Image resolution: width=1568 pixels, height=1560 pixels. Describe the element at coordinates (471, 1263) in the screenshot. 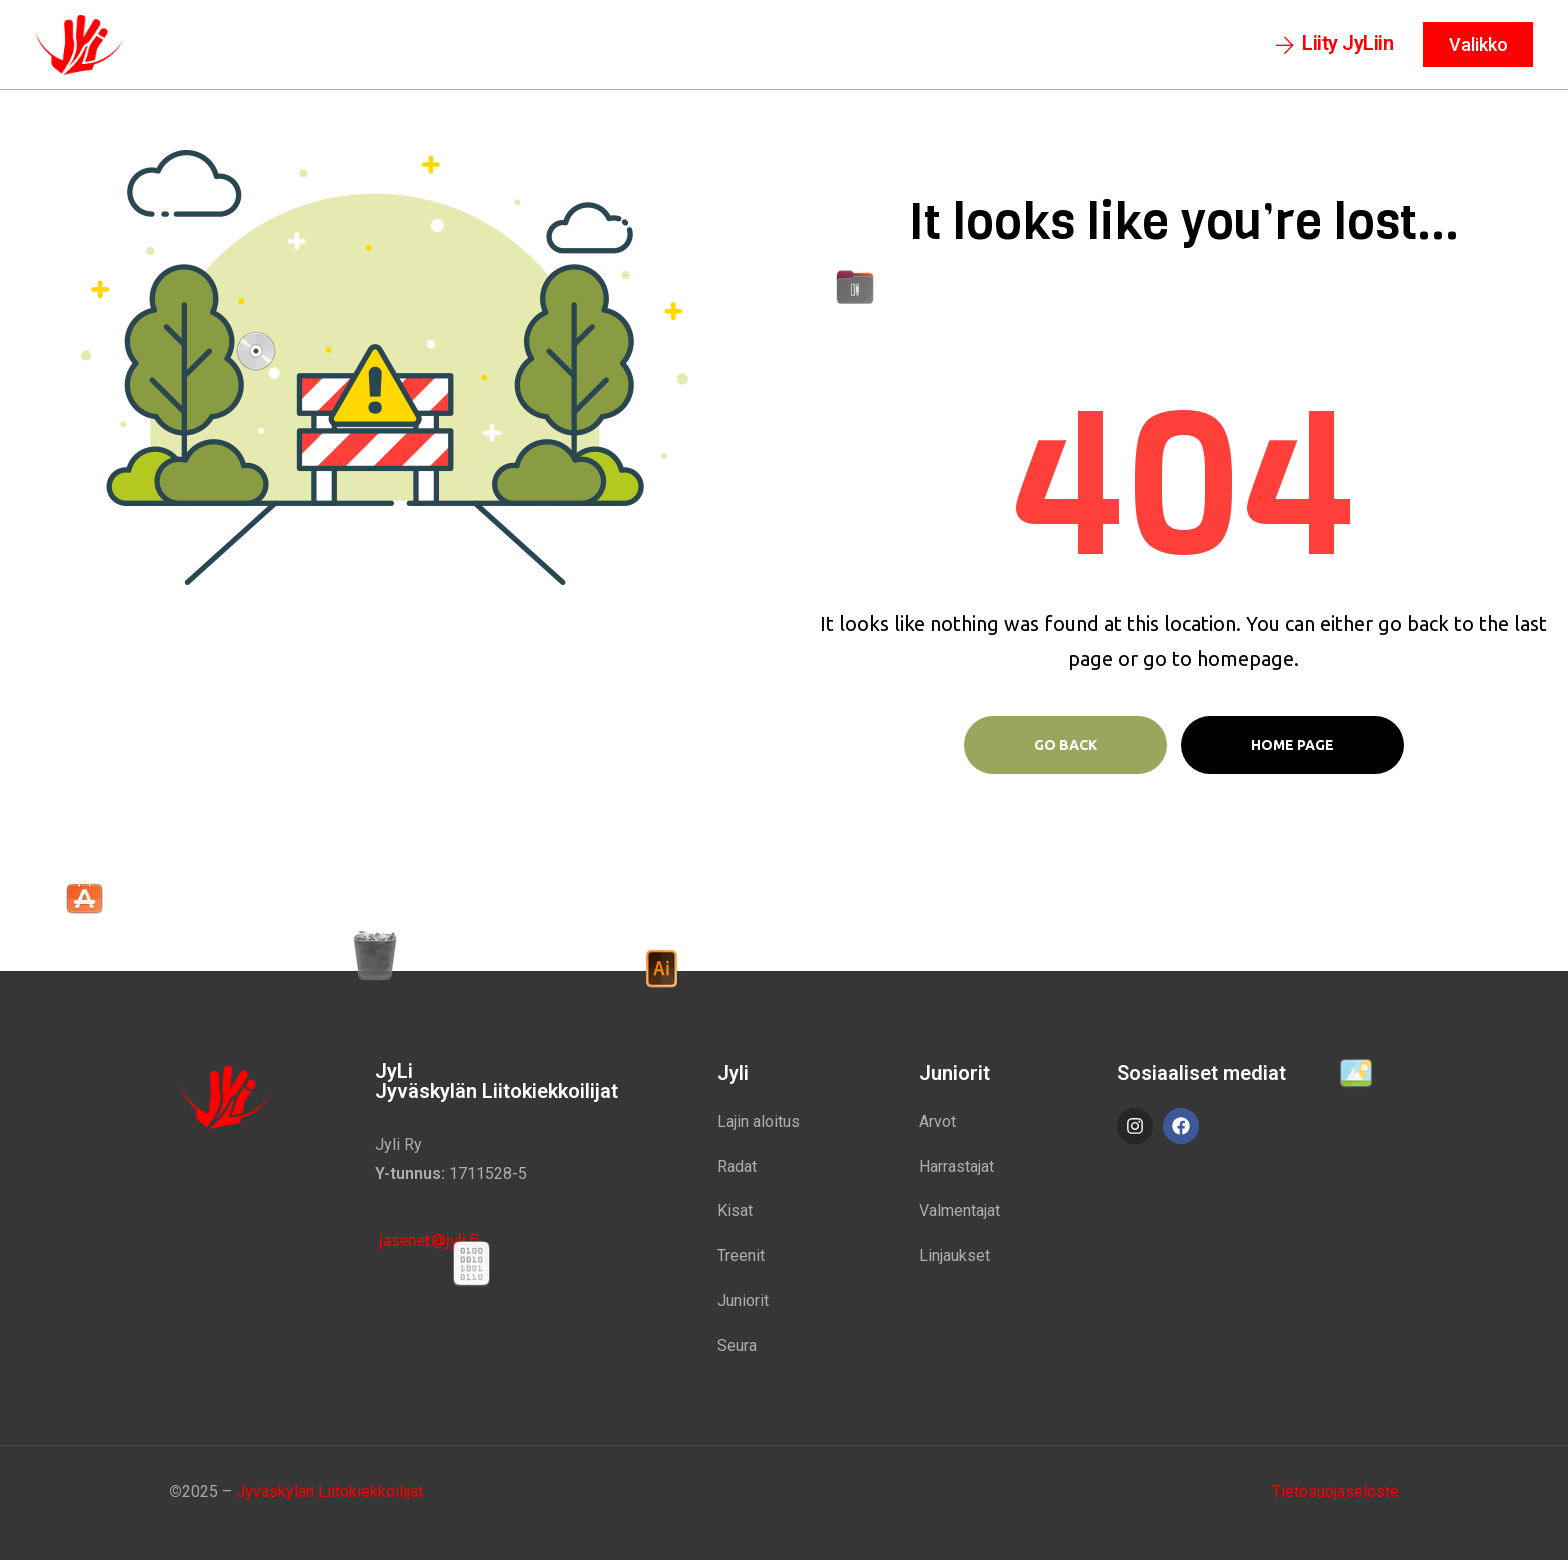

I see `indicates a binary or executable file type` at that location.